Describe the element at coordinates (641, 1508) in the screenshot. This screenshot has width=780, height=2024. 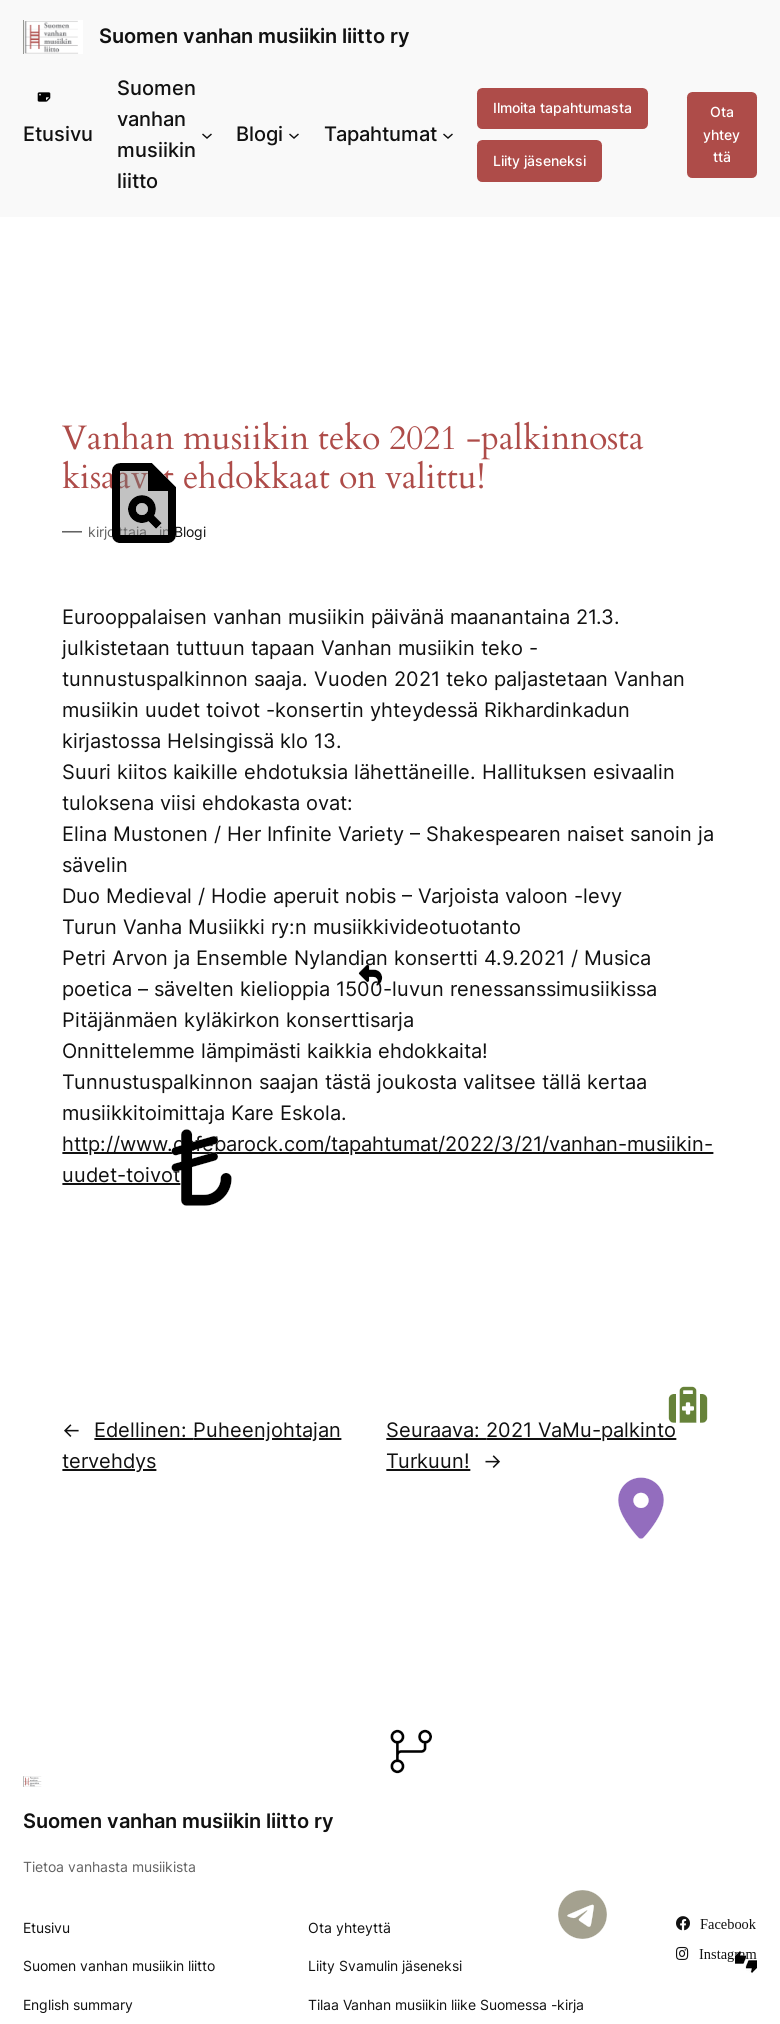
I see `view or set a location on the map` at that location.